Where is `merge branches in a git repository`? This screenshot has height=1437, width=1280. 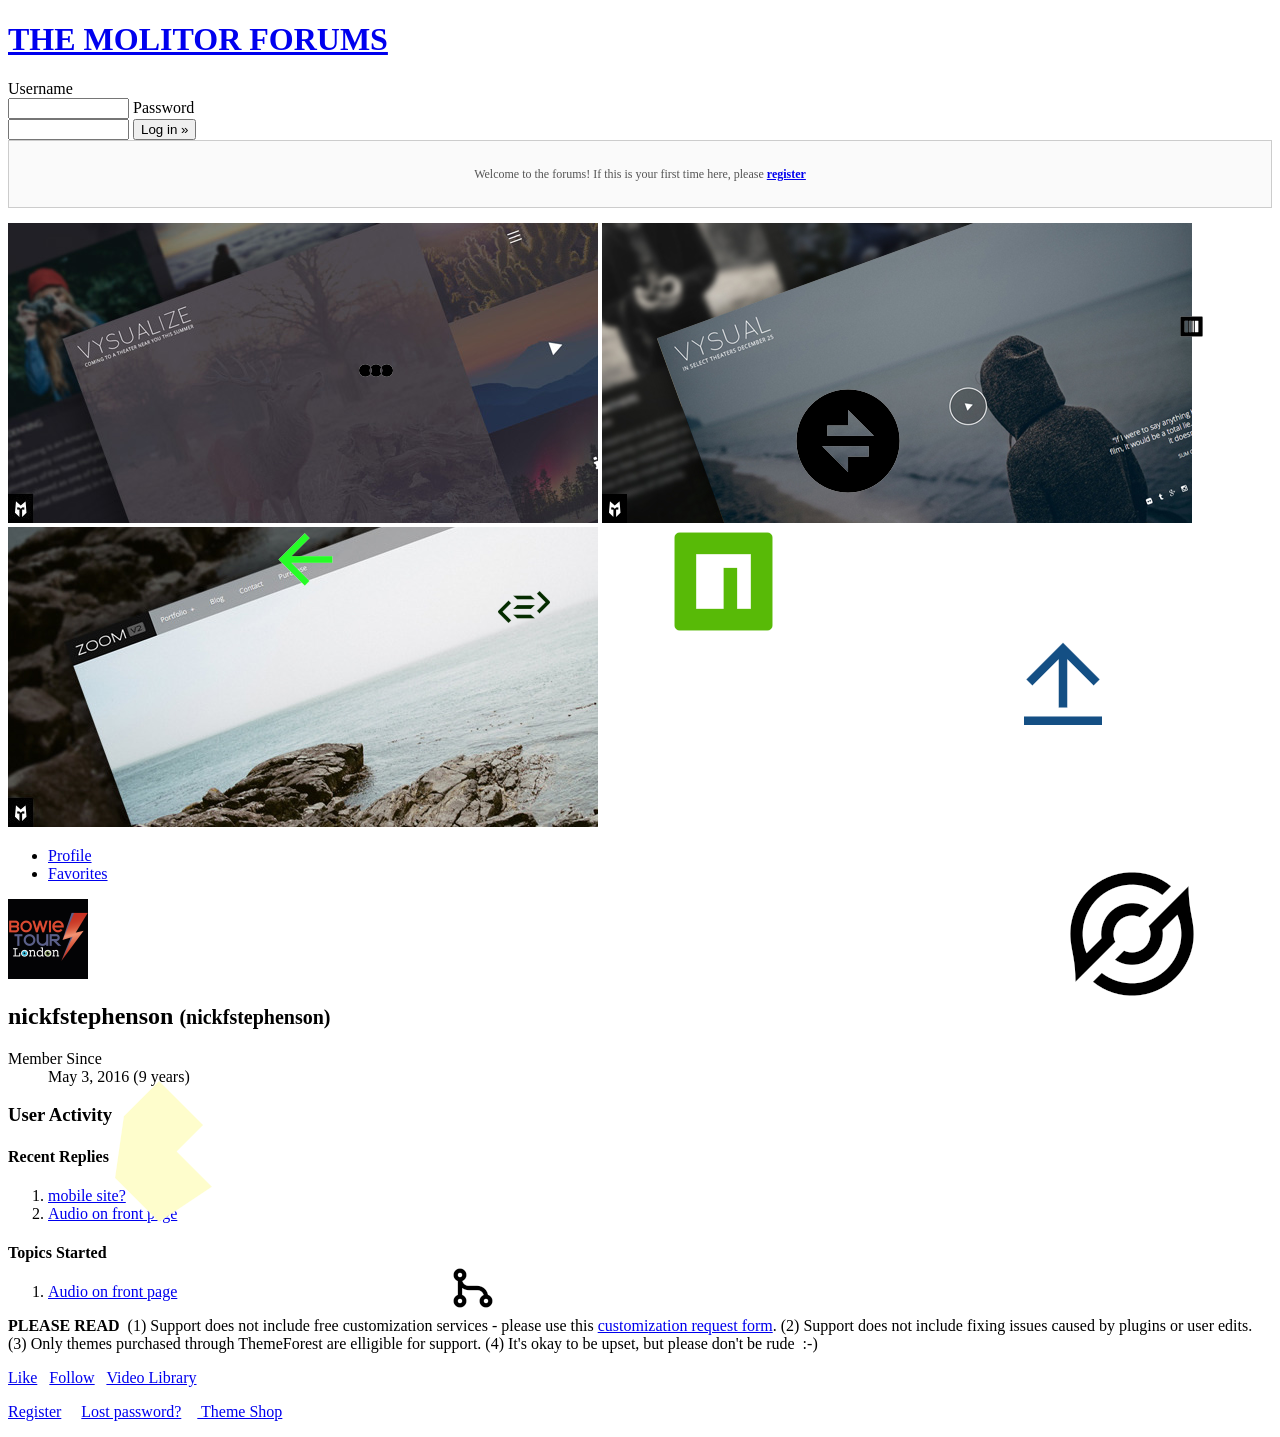 merge branches in a git repository is located at coordinates (473, 1288).